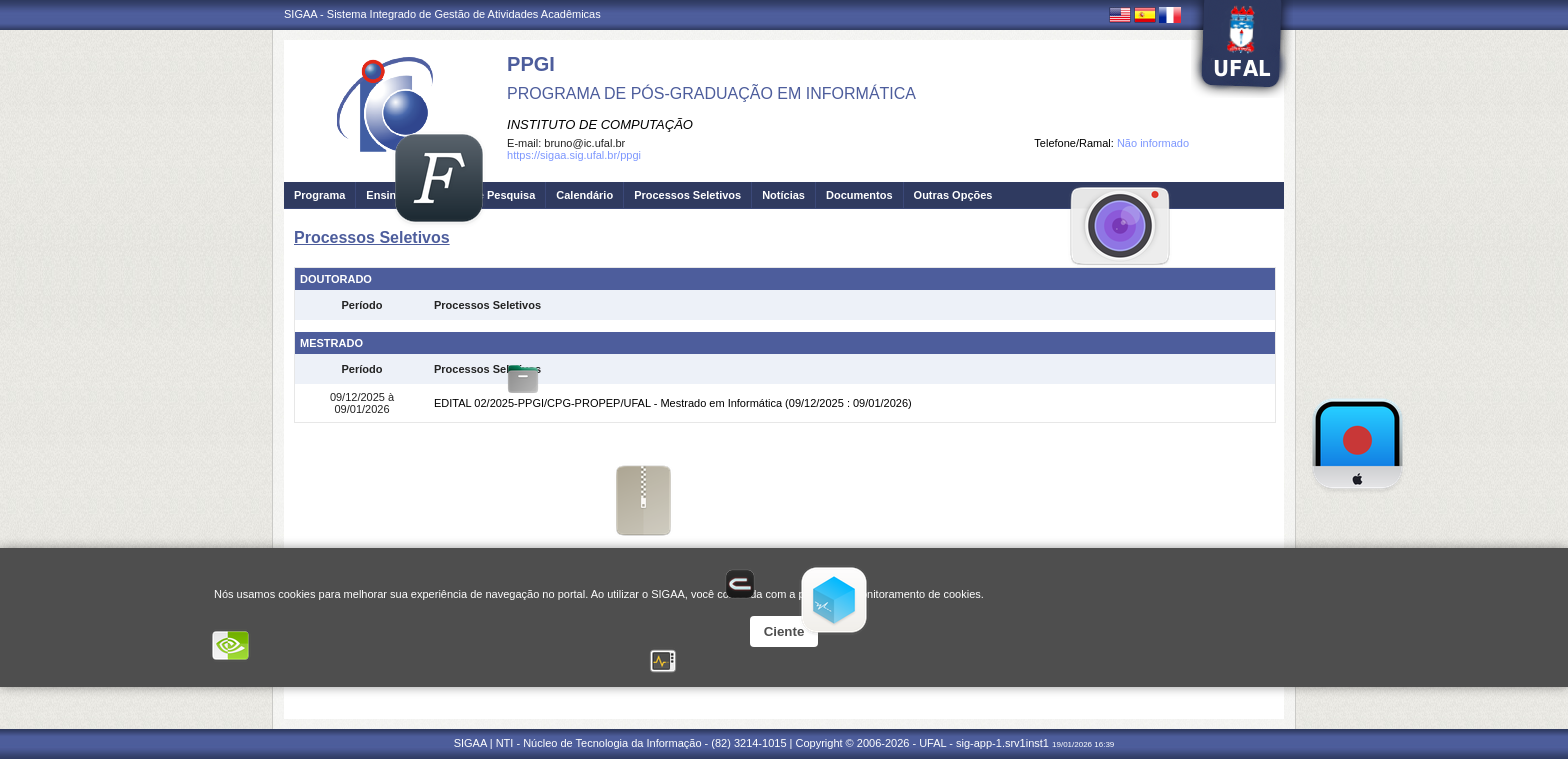 This screenshot has height=759, width=1568. Describe the element at coordinates (1357, 443) in the screenshot. I see `launch xwayland video bridge for screen sharing` at that location.